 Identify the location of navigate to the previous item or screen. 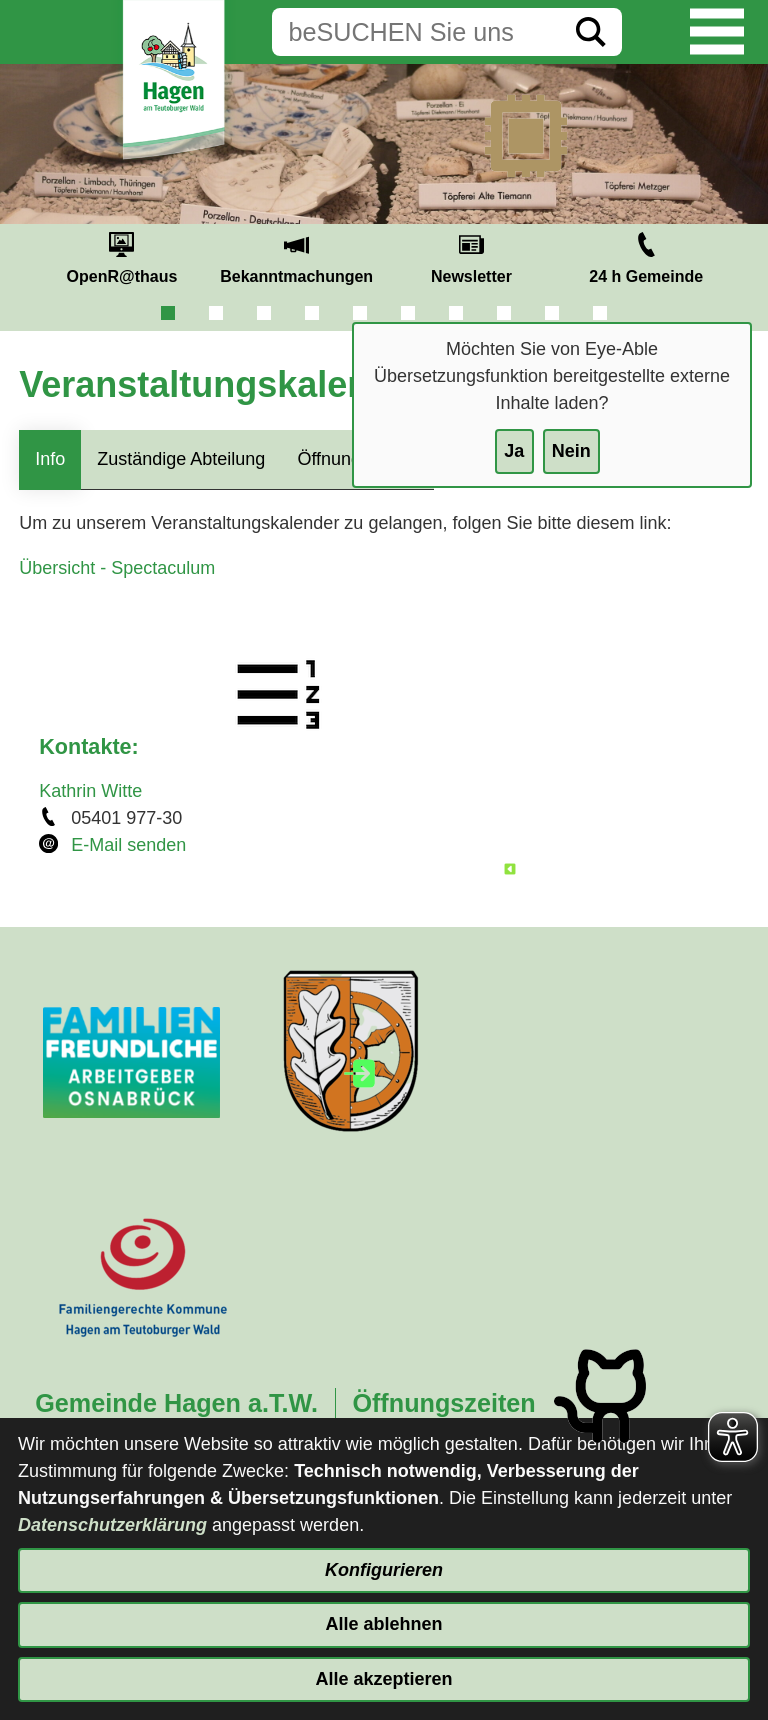
(510, 869).